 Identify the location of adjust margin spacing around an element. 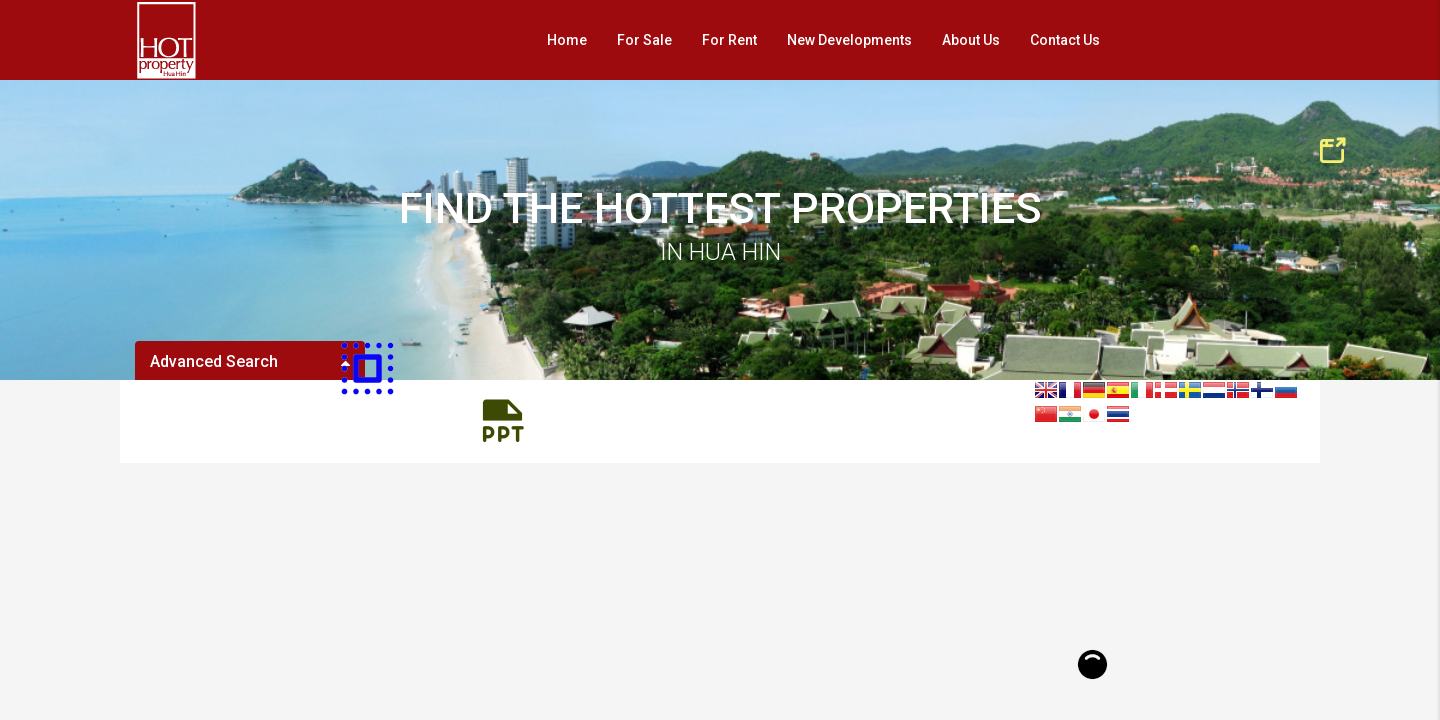
(367, 368).